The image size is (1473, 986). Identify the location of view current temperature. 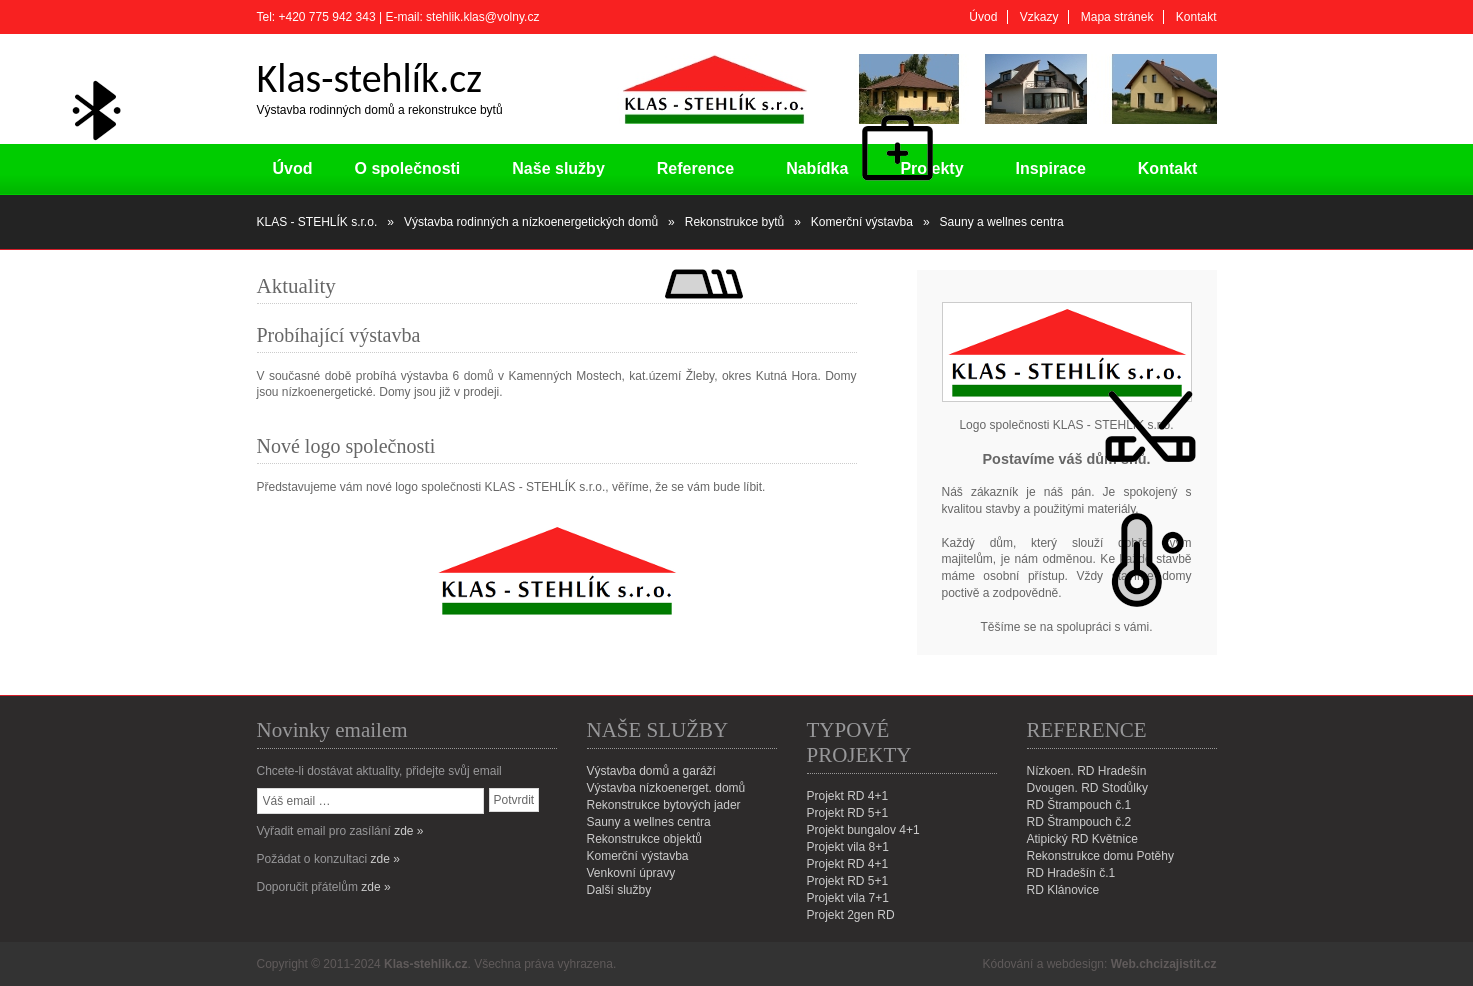
(1140, 560).